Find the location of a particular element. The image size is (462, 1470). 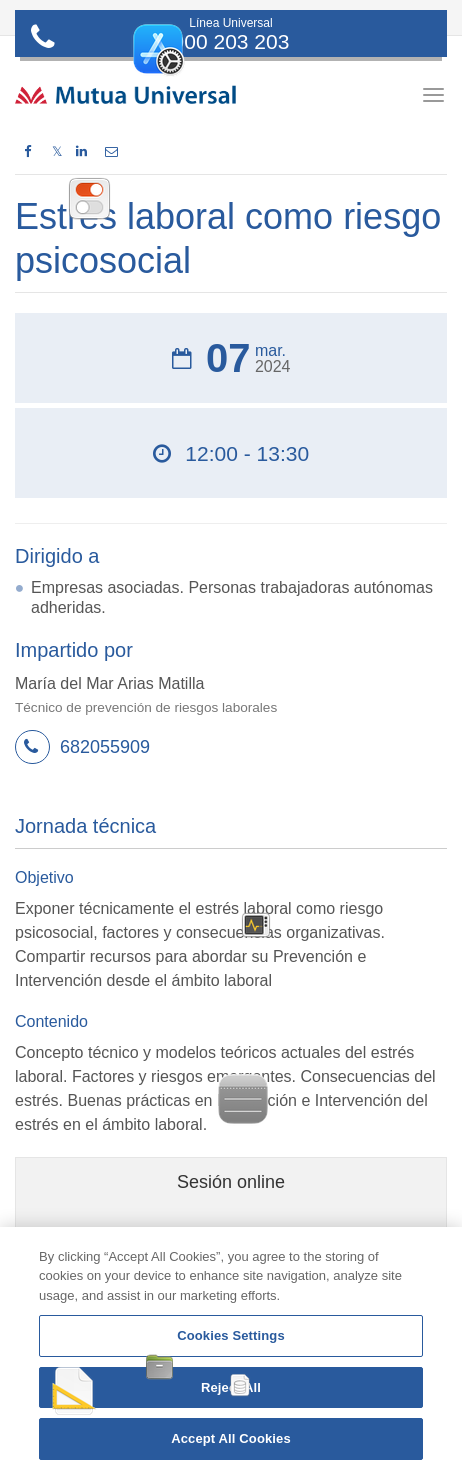

open software properties or developer settings is located at coordinates (158, 49).